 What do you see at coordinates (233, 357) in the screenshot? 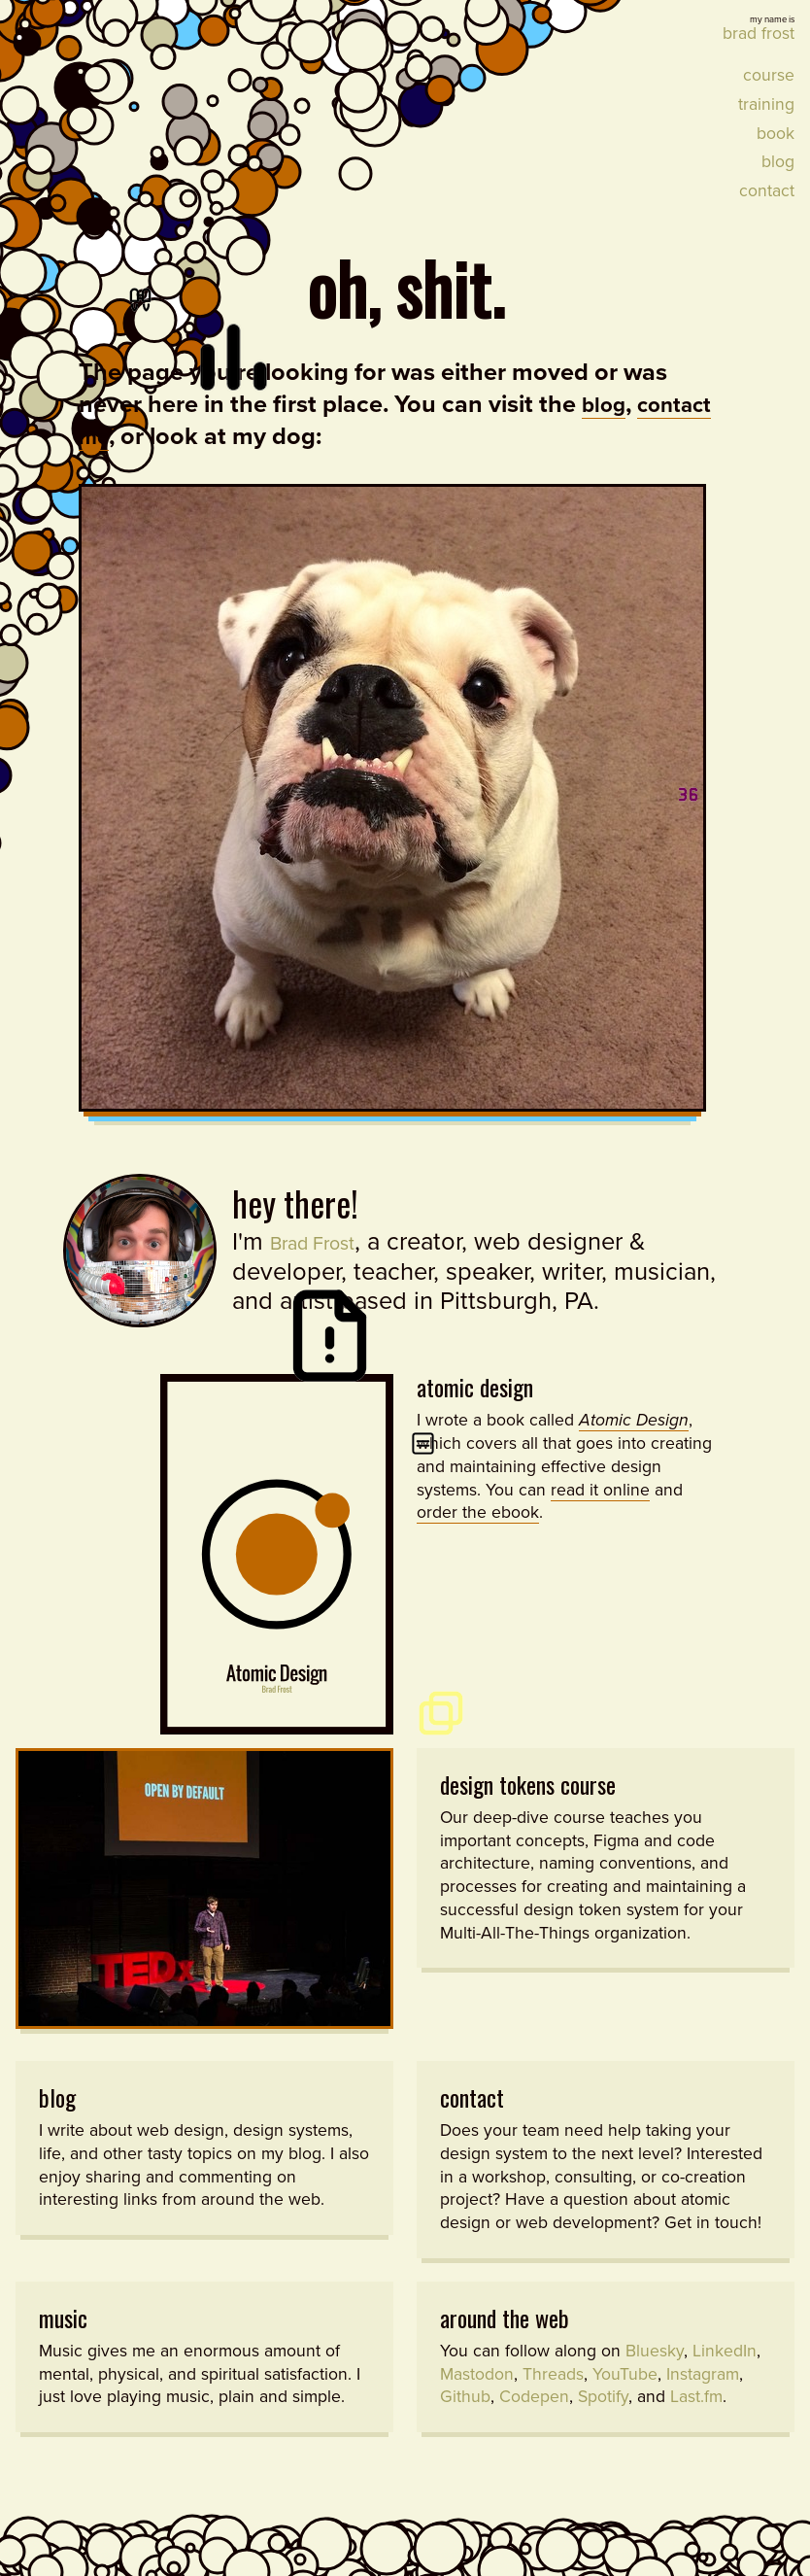
I see `view analytics or statistics` at bounding box center [233, 357].